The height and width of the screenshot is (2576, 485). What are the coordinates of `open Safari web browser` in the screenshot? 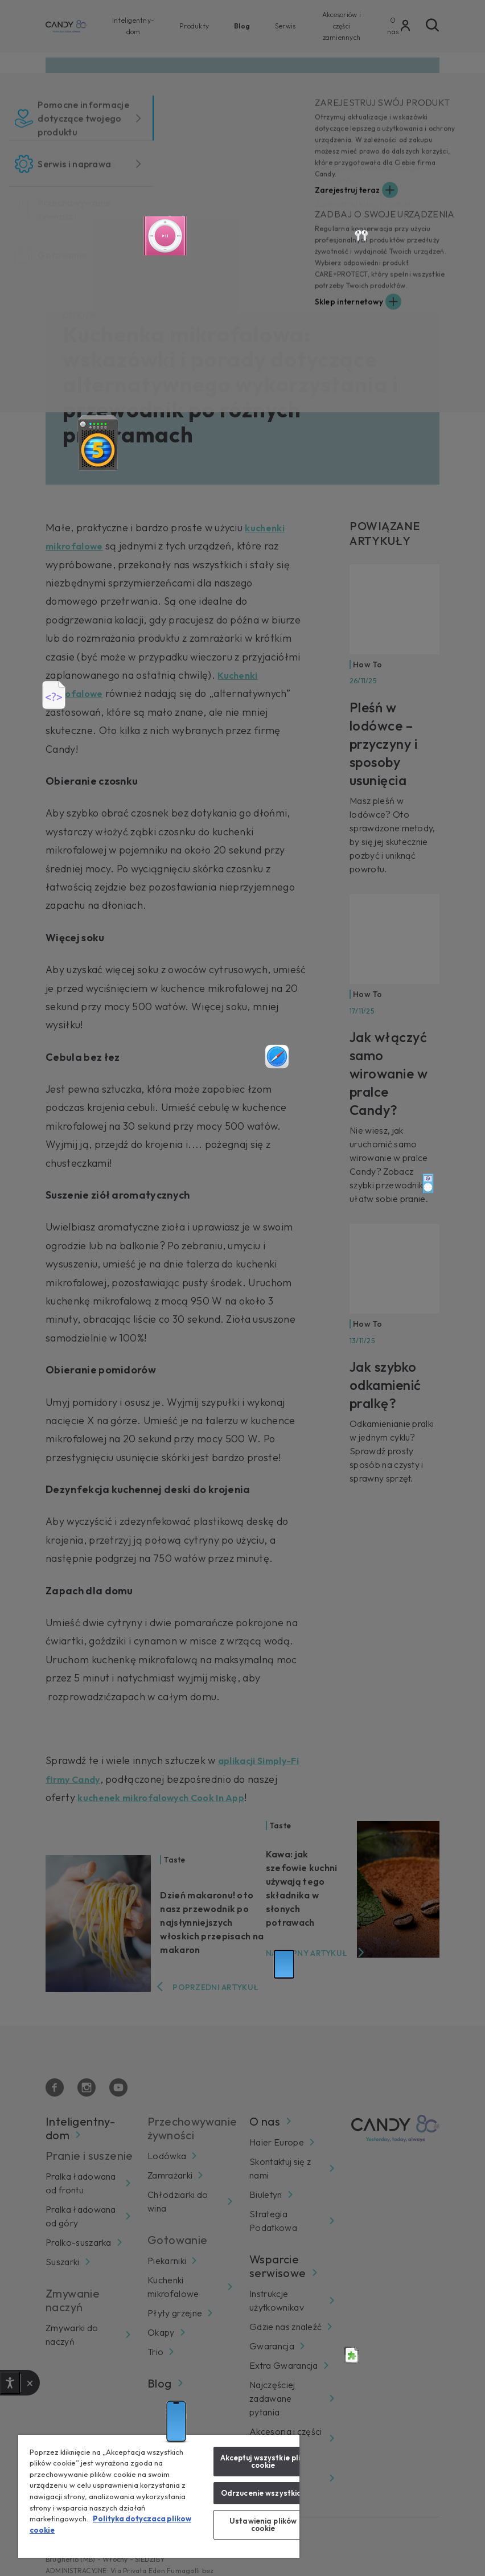 It's located at (277, 1056).